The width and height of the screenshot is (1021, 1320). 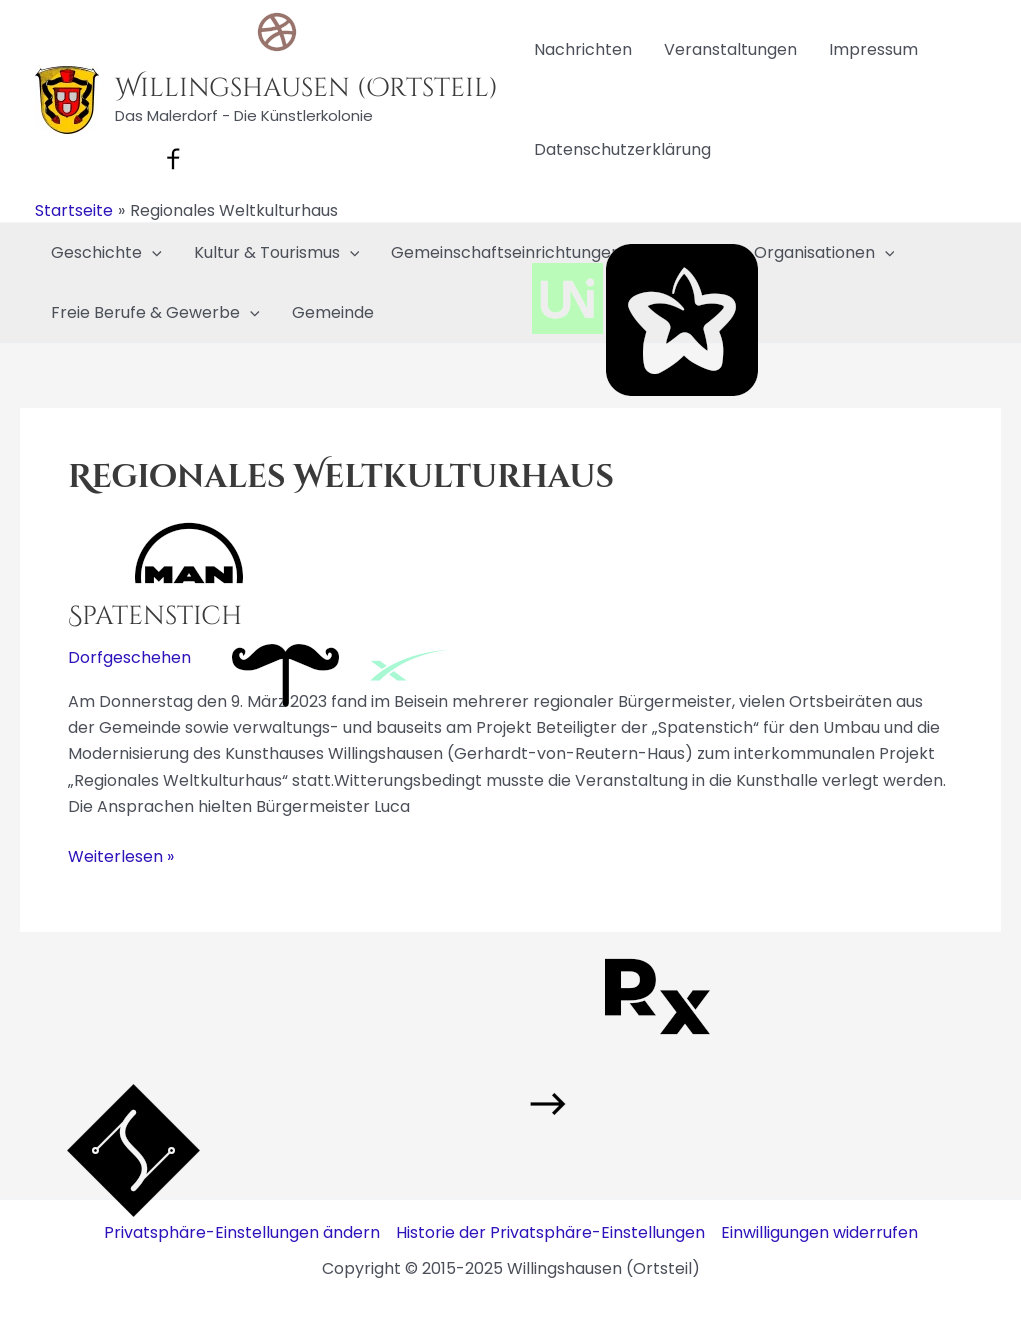 I want to click on unicode consortium logo, so click(x=567, y=298).